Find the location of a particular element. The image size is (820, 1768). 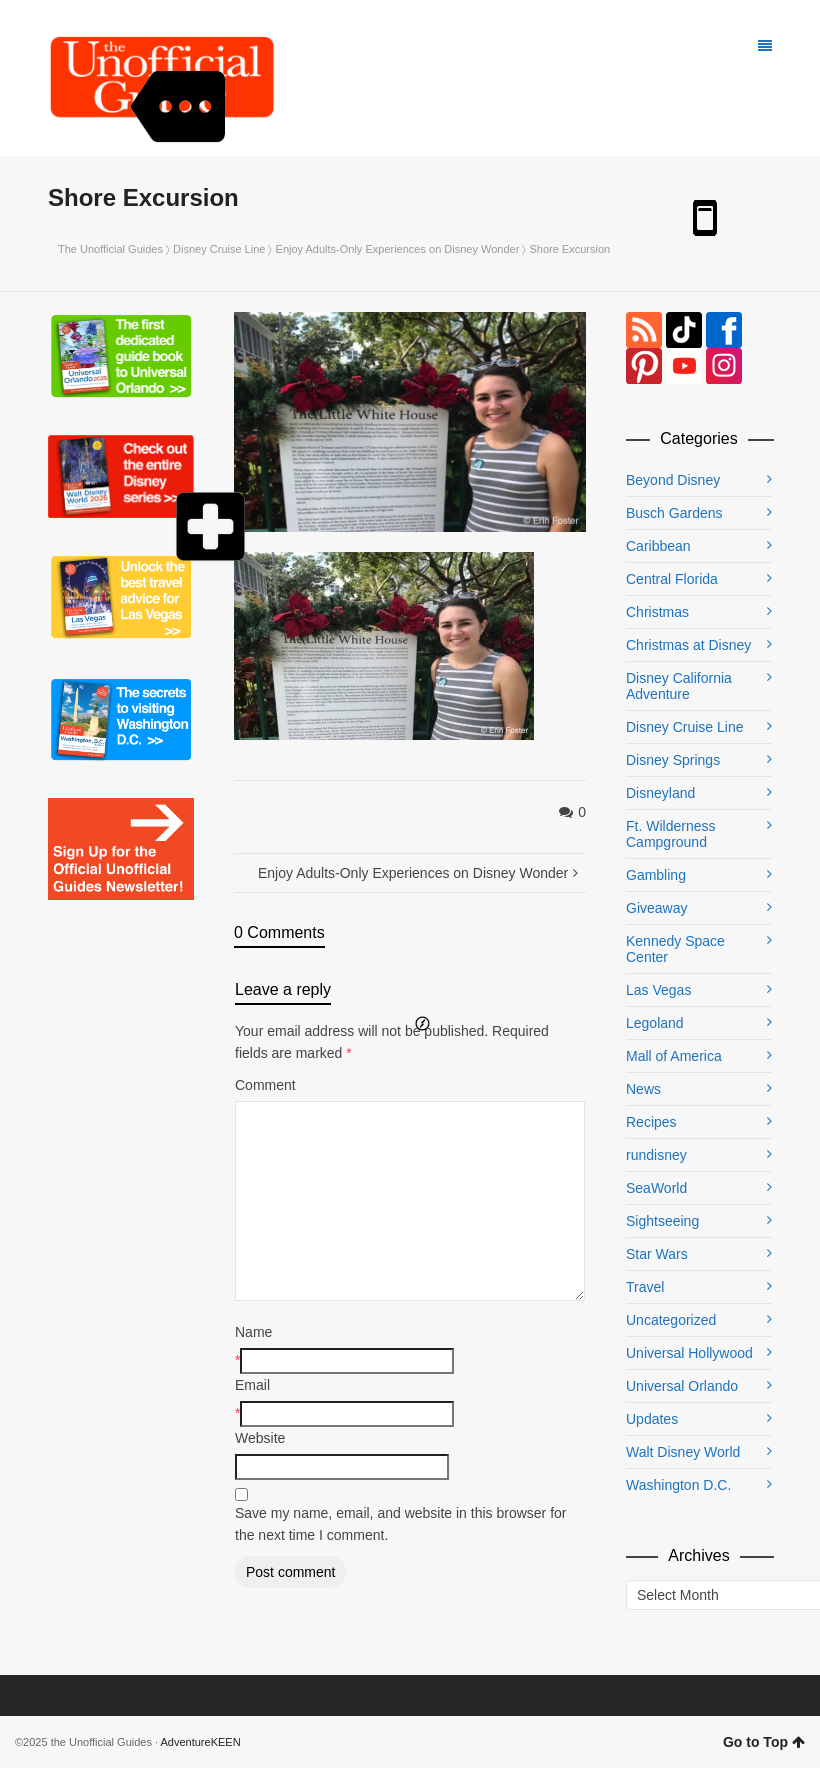

manage mobile ad placements is located at coordinates (705, 218).